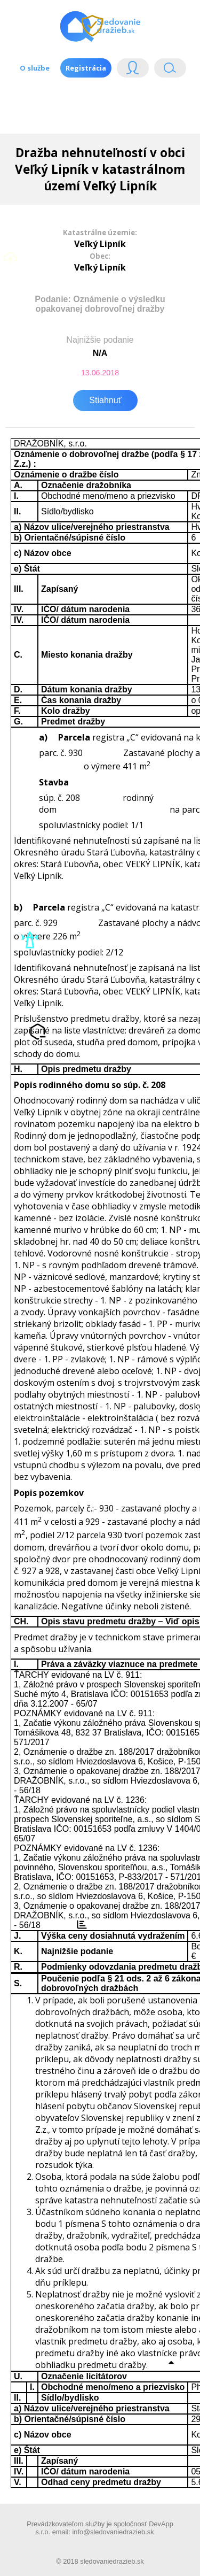 This screenshot has width=200, height=2576. Describe the element at coordinates (82, 1924) in the screenshot. I see `view analytics or statistics` at that location.